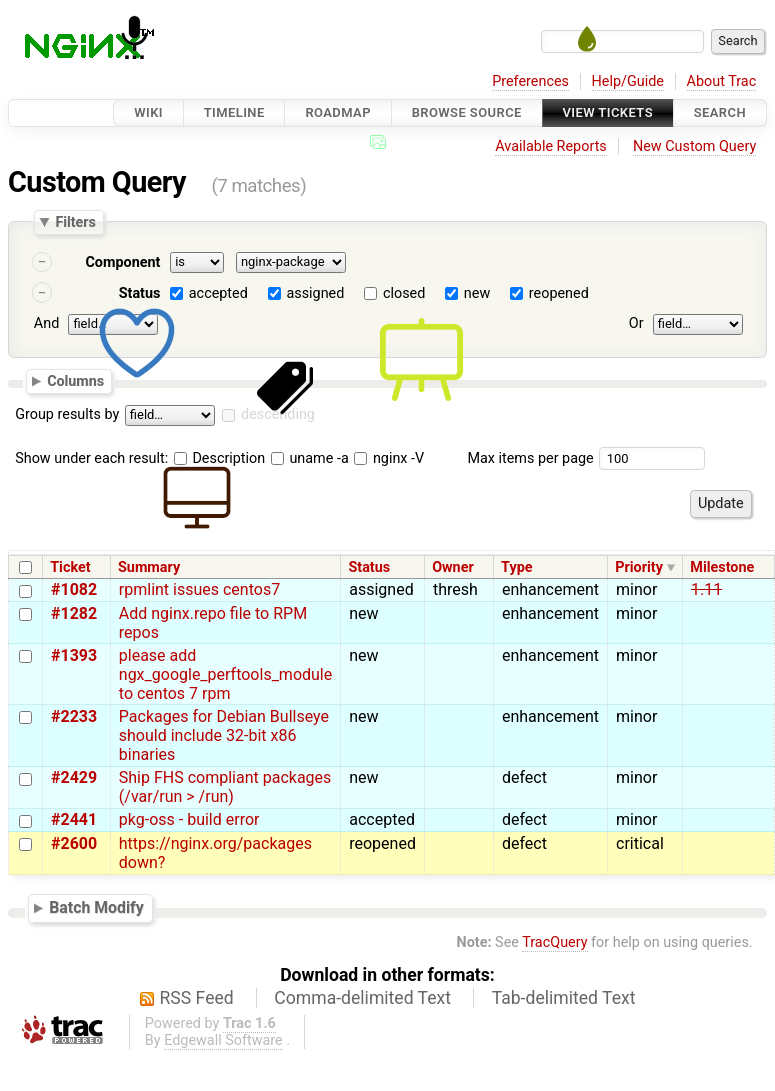 The image size is (775, 1091). What do you see at coordinates (378, 142) in the screenshot?
I see `view photo gallery` at bounding box center [378, 142].